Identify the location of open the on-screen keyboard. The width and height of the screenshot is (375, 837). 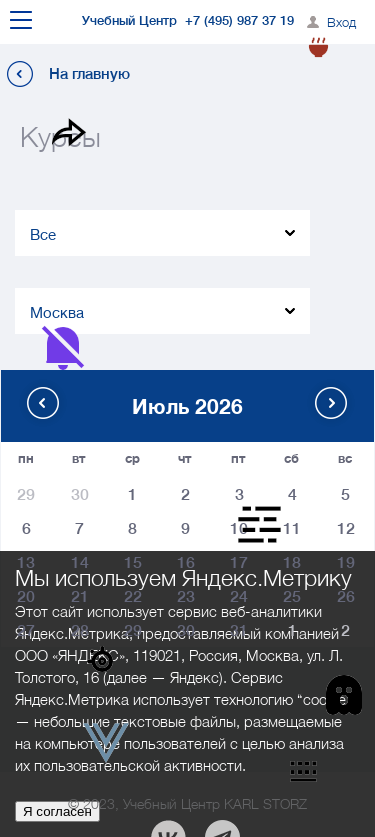
(303, 771).